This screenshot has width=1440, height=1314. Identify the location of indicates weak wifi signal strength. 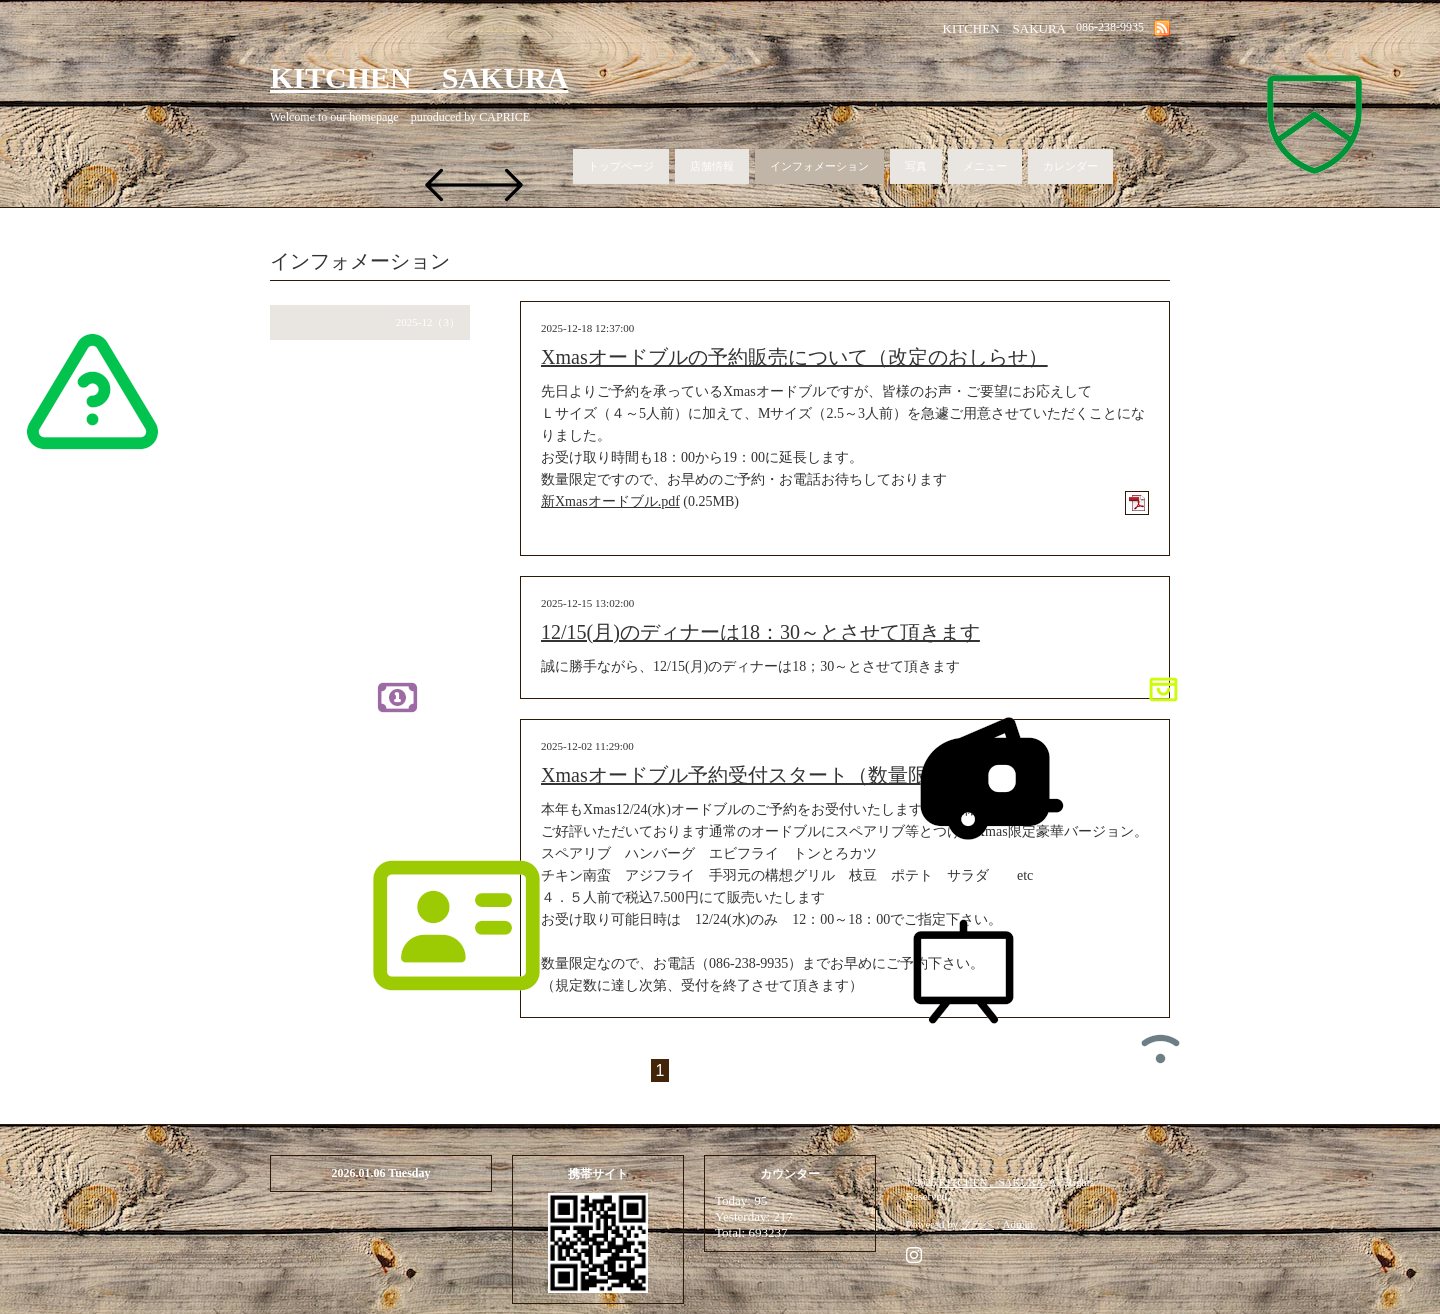
(1160, 1028).